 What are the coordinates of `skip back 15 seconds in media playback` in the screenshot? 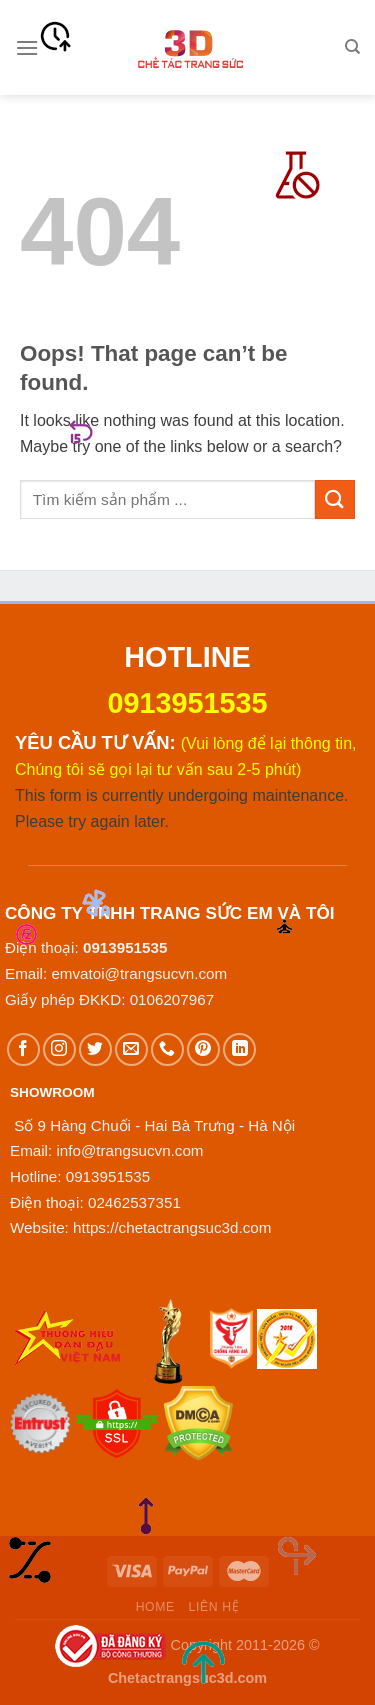 It's located at (80, 432).